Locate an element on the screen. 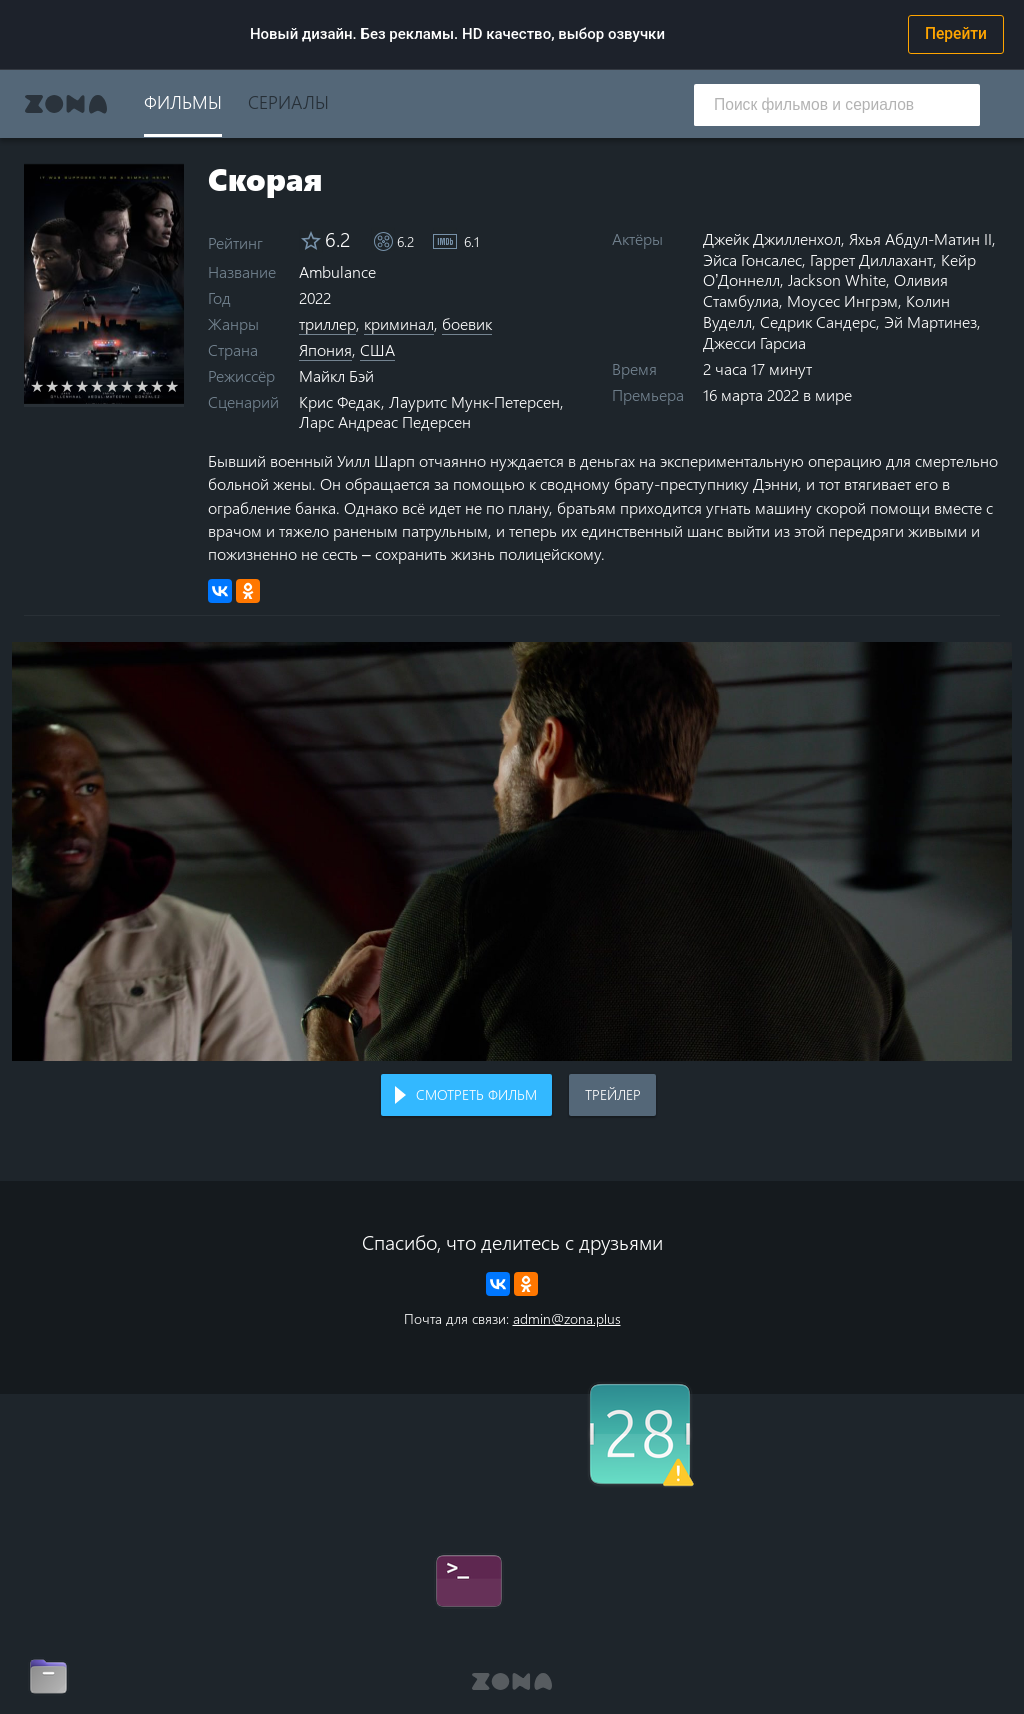 Image resolution: width=1024 pixels, height=1714 pixels. open terminal application is located at coordinates (469, 1581).